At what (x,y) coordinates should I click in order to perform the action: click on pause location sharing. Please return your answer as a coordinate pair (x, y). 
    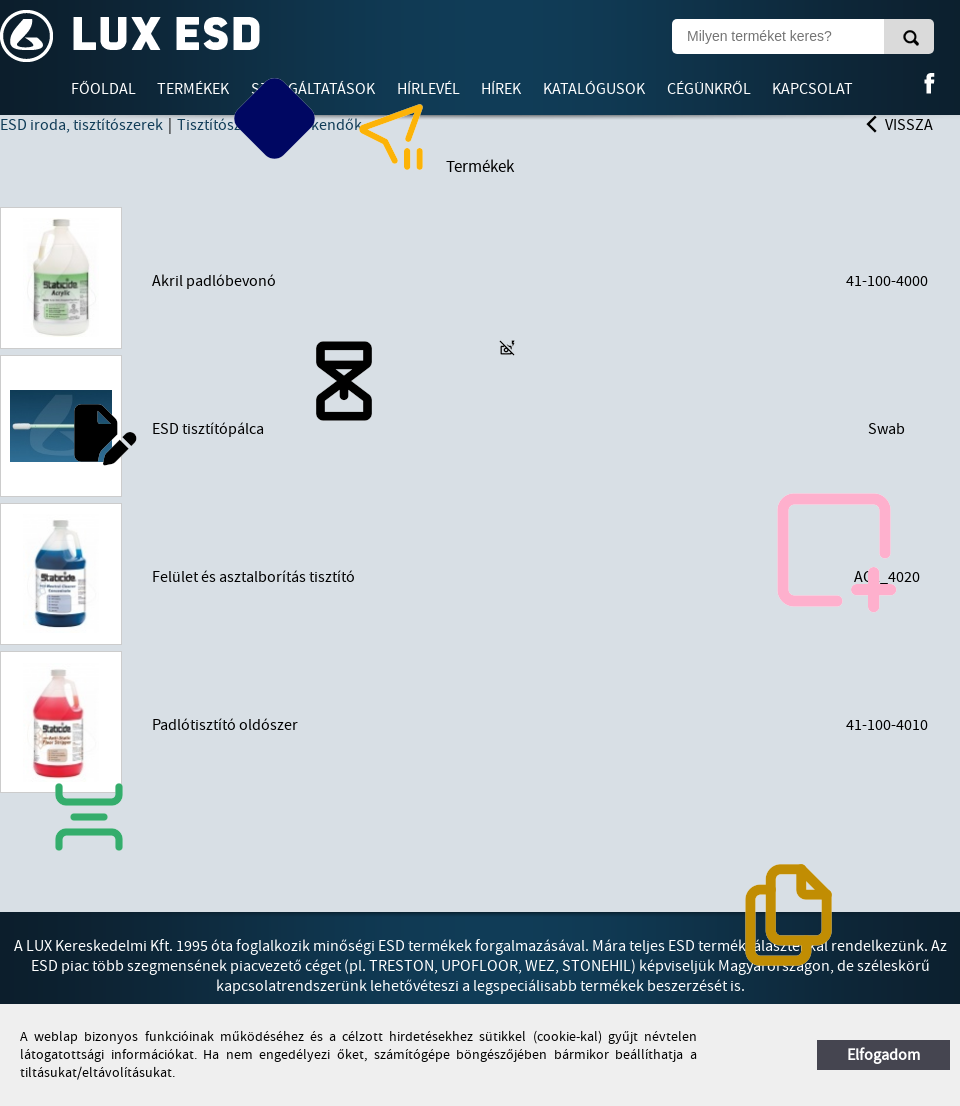
    Looking at the image, I should click on (391, 135).